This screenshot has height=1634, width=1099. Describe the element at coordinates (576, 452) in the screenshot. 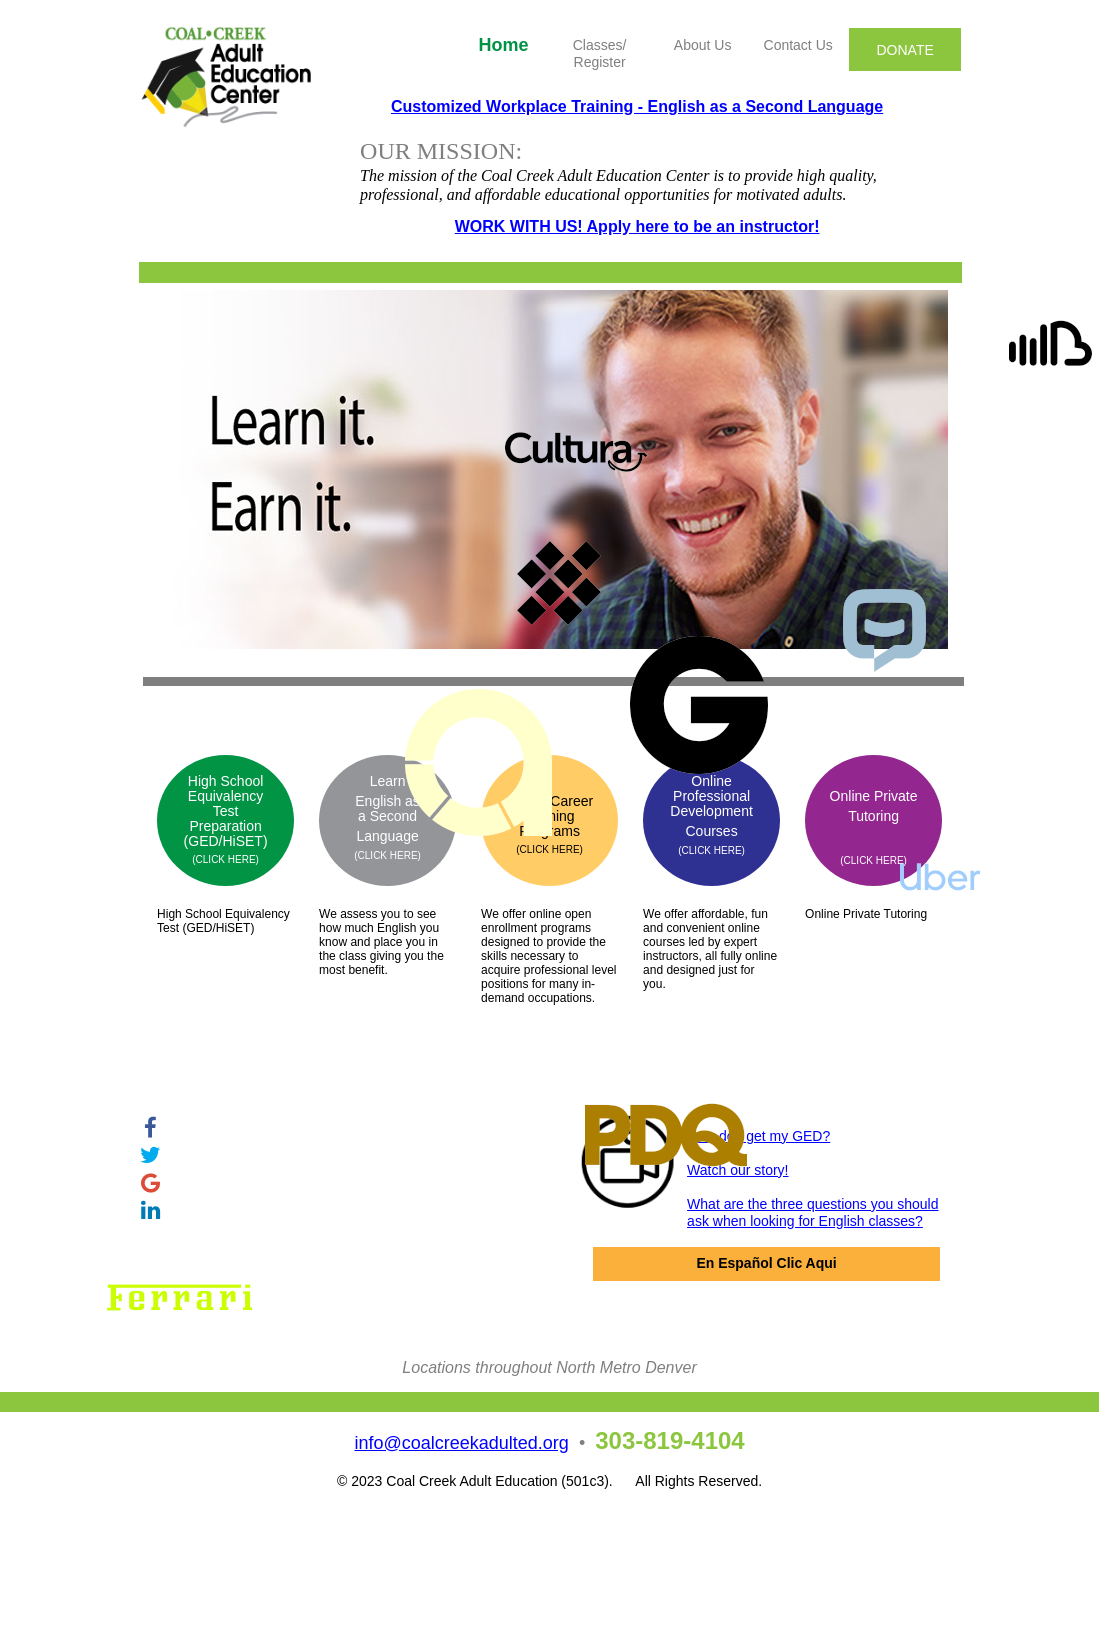

I see `navigate to the Cultura website or app` at that location.